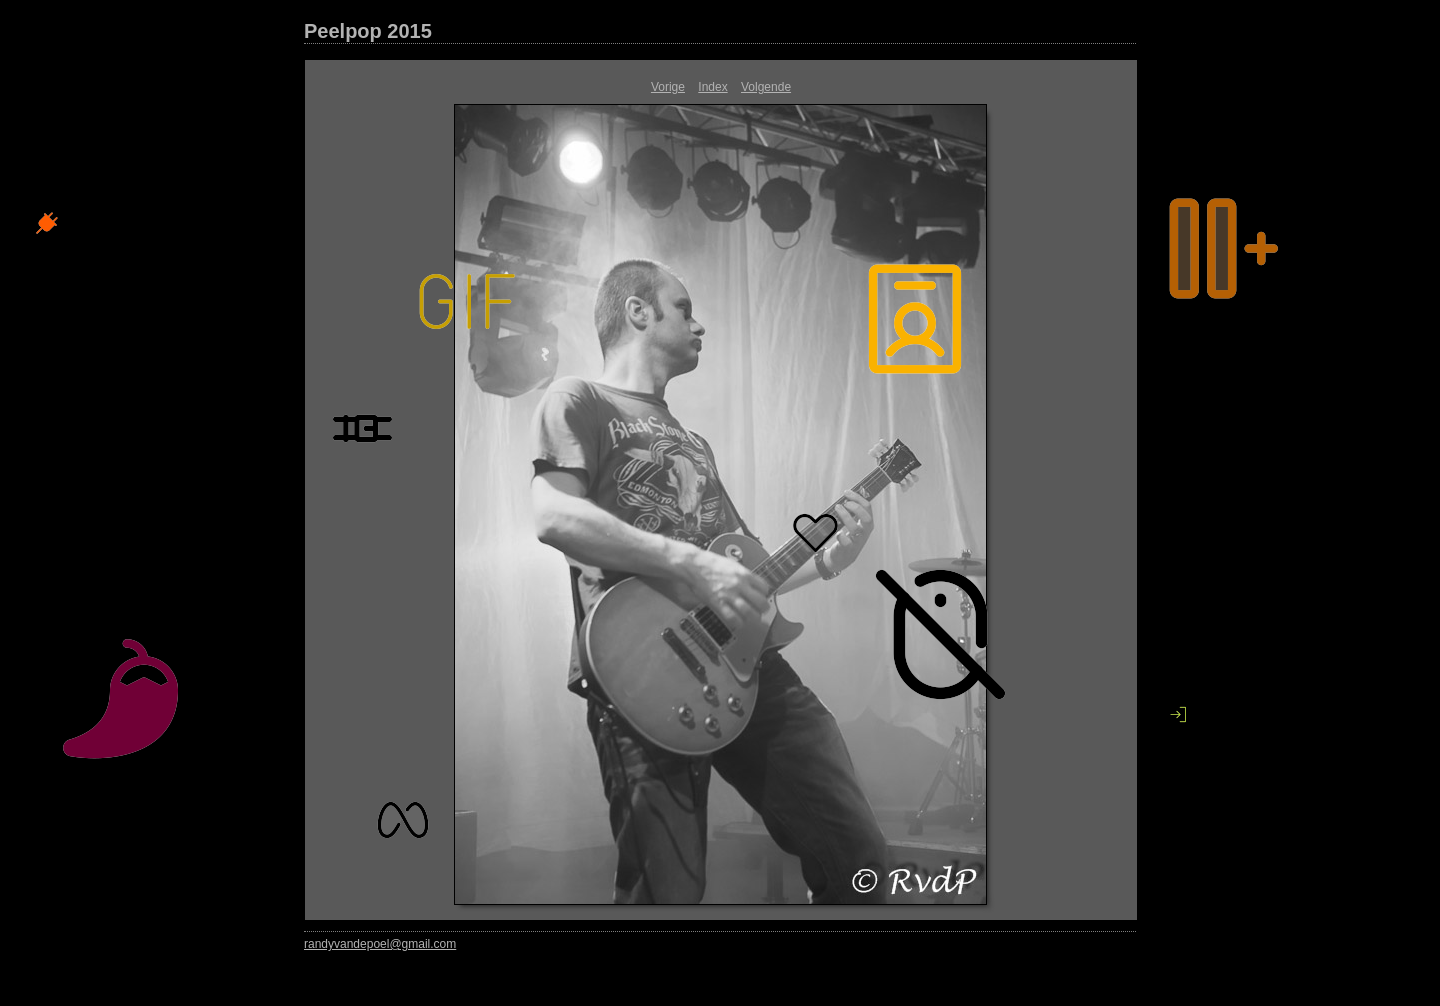  I want to click on insert a gif into your message, so click(465, 301).